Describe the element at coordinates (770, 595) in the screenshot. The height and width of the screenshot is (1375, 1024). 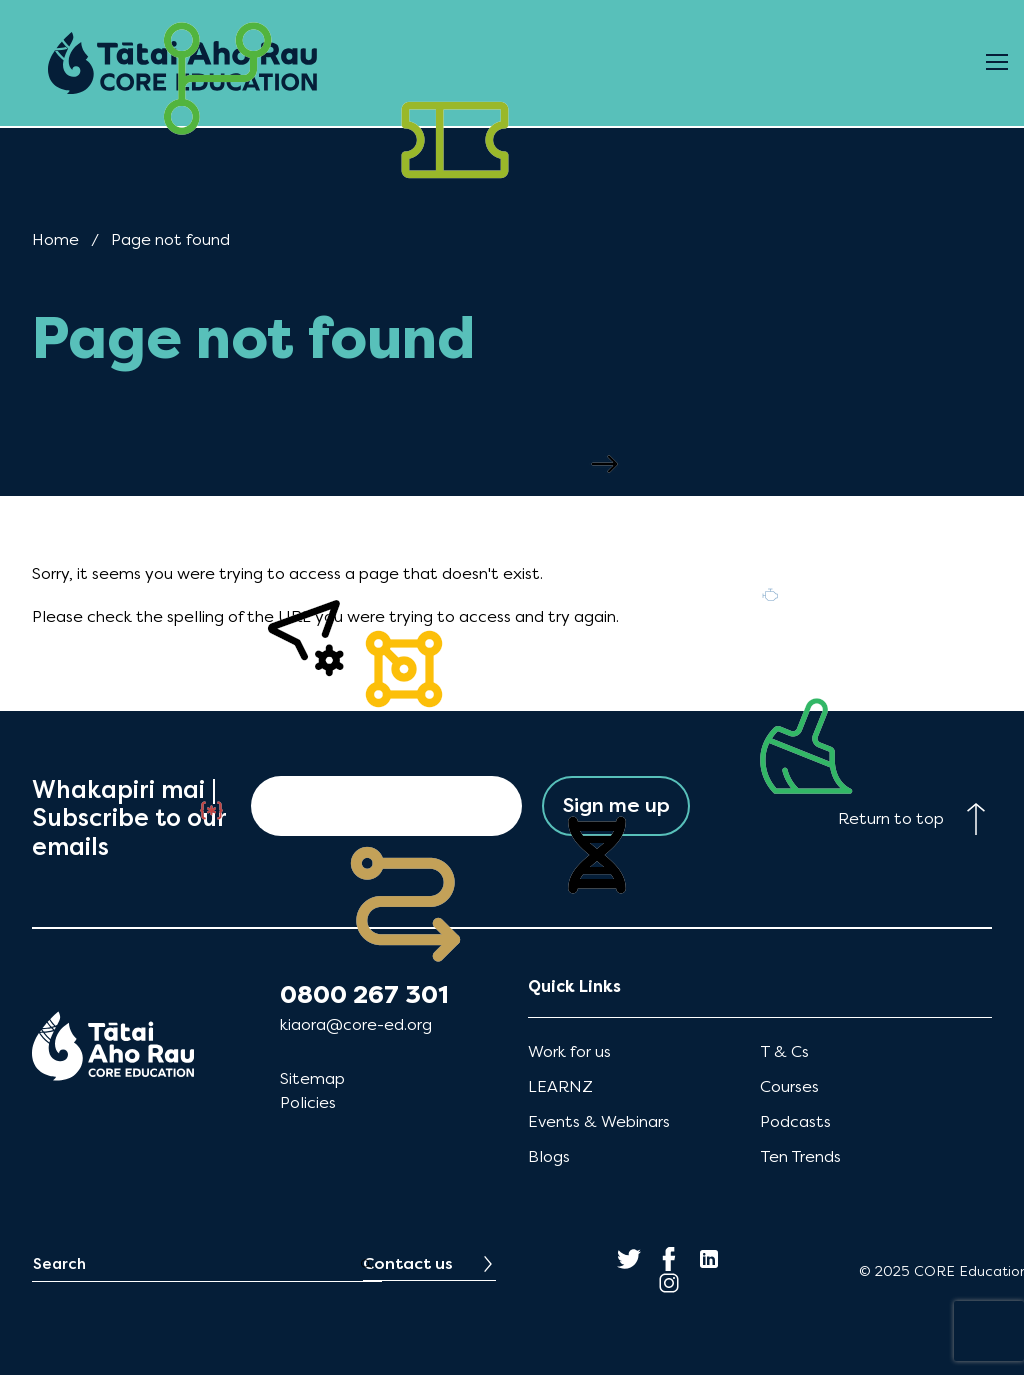
I see `view engine status or diagnostics` at that location.